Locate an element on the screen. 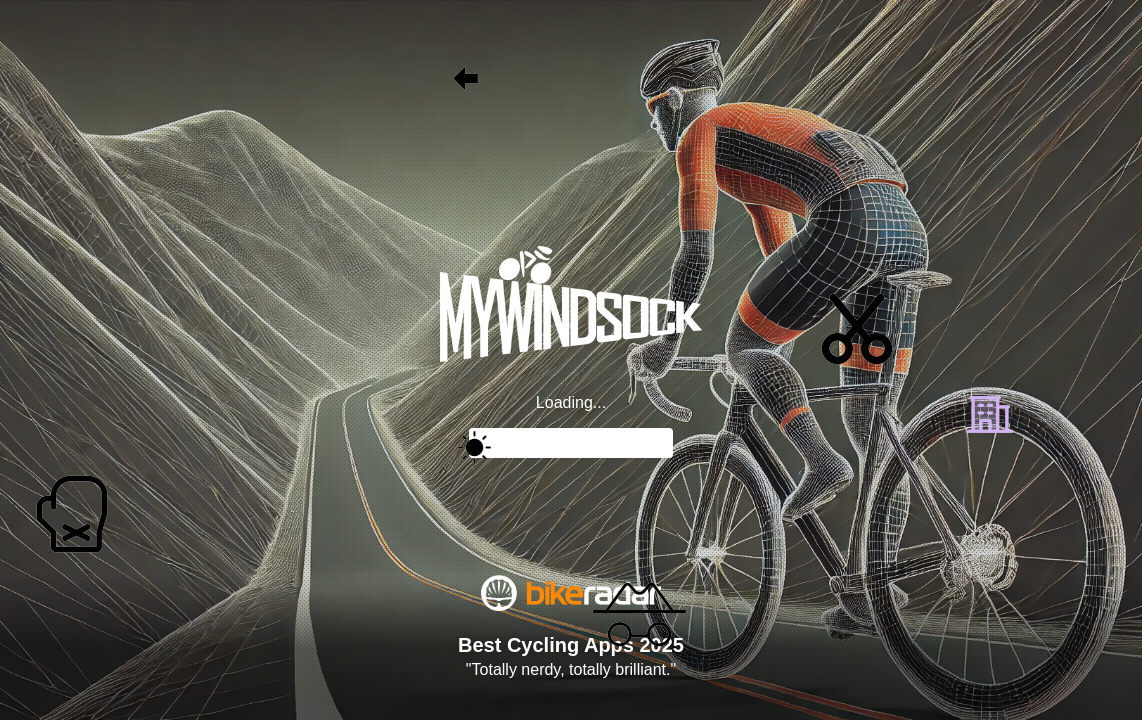 Image resolution: width=1142 pixels, height=720 pixels. cut selected text or content is located at coordinates (857, 329).